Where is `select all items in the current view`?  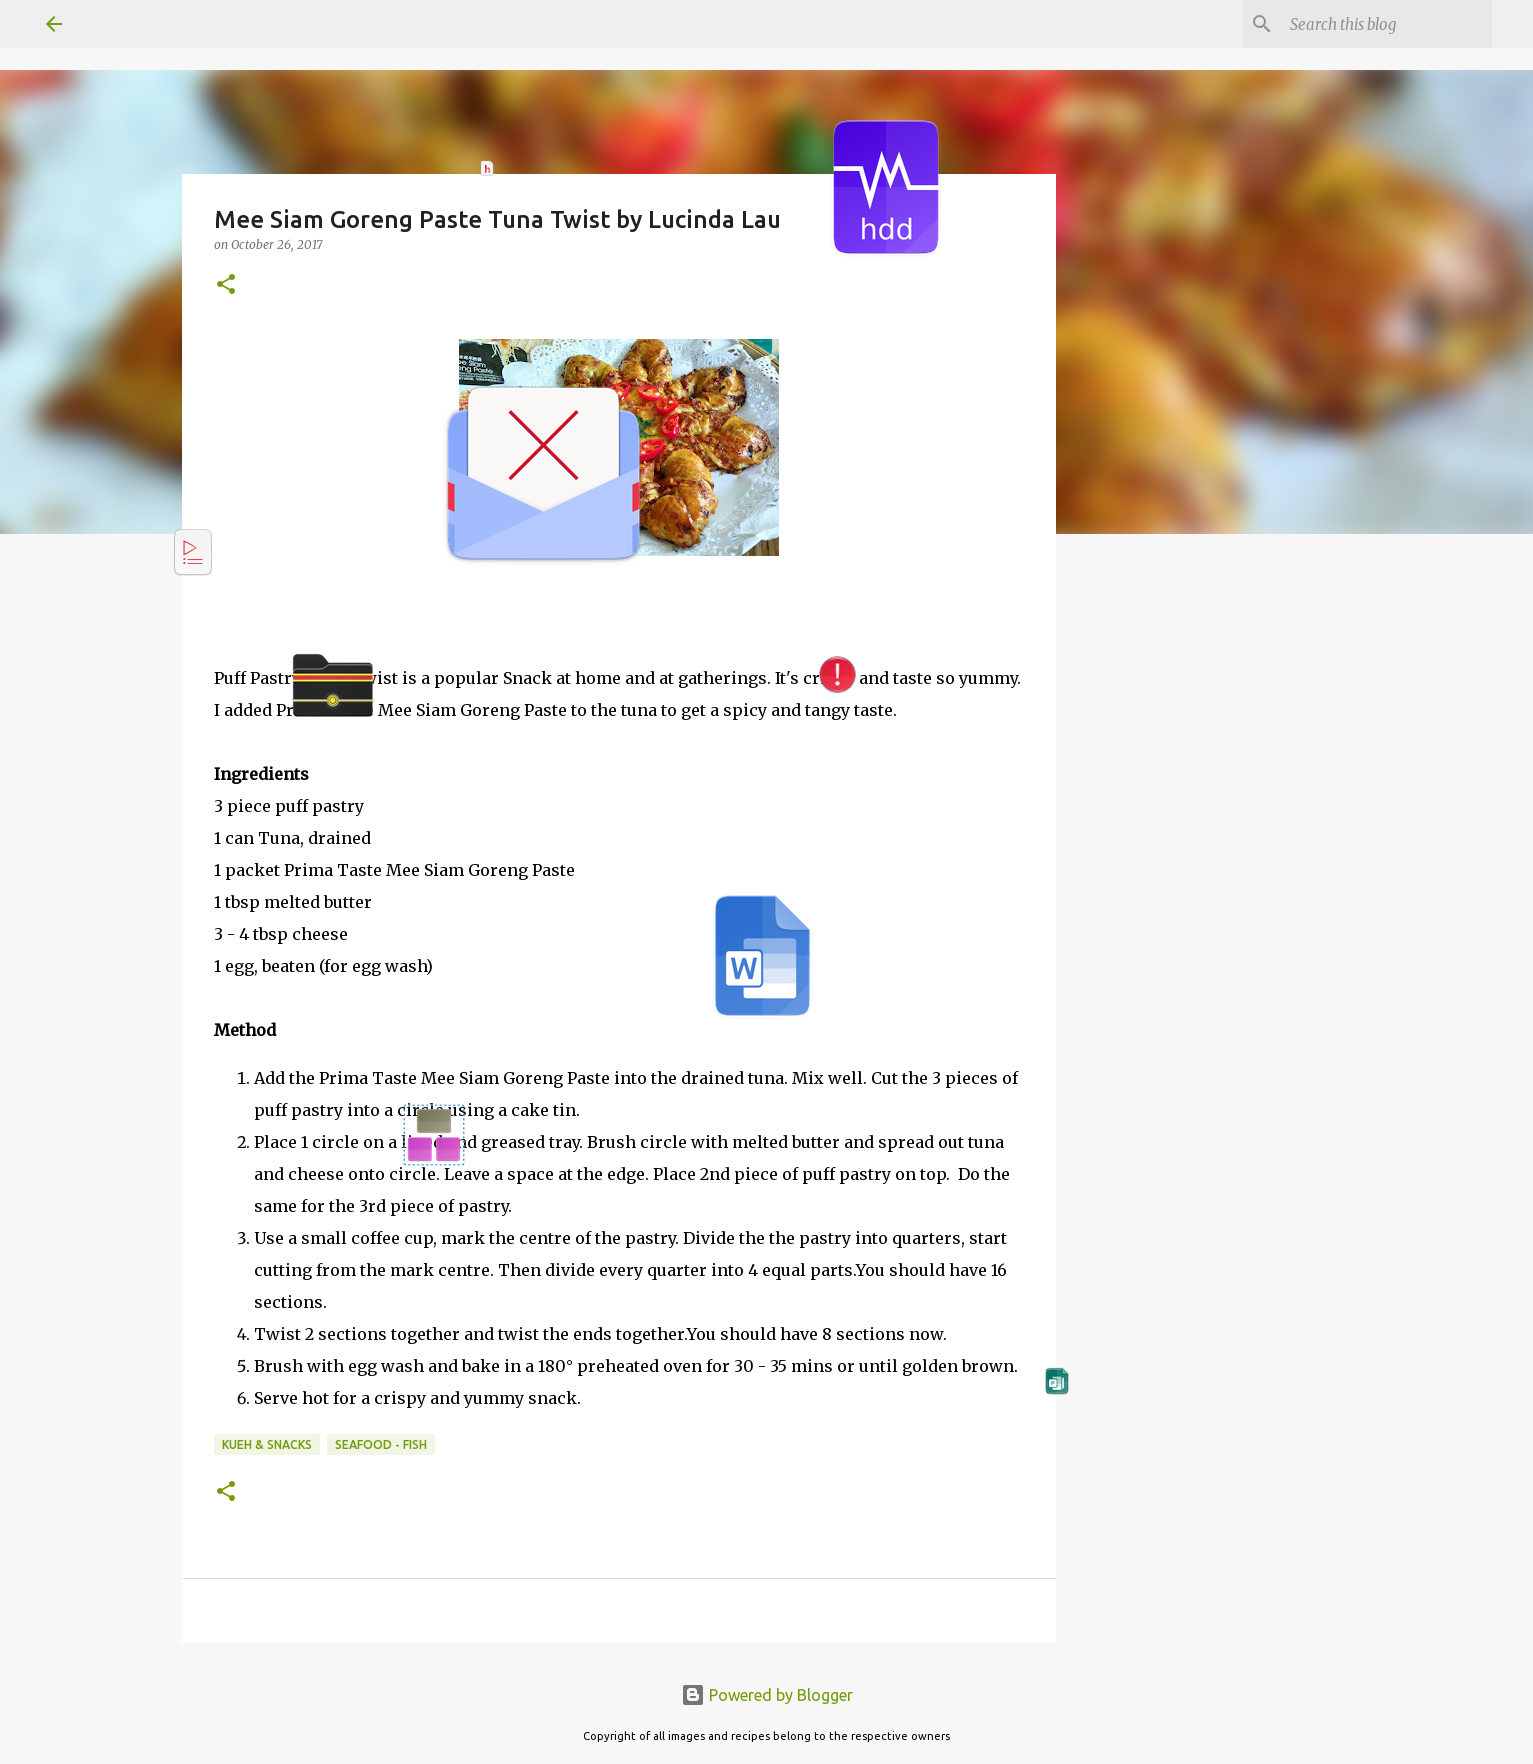
select all items in the current view is located at coordinates (434, 1135).